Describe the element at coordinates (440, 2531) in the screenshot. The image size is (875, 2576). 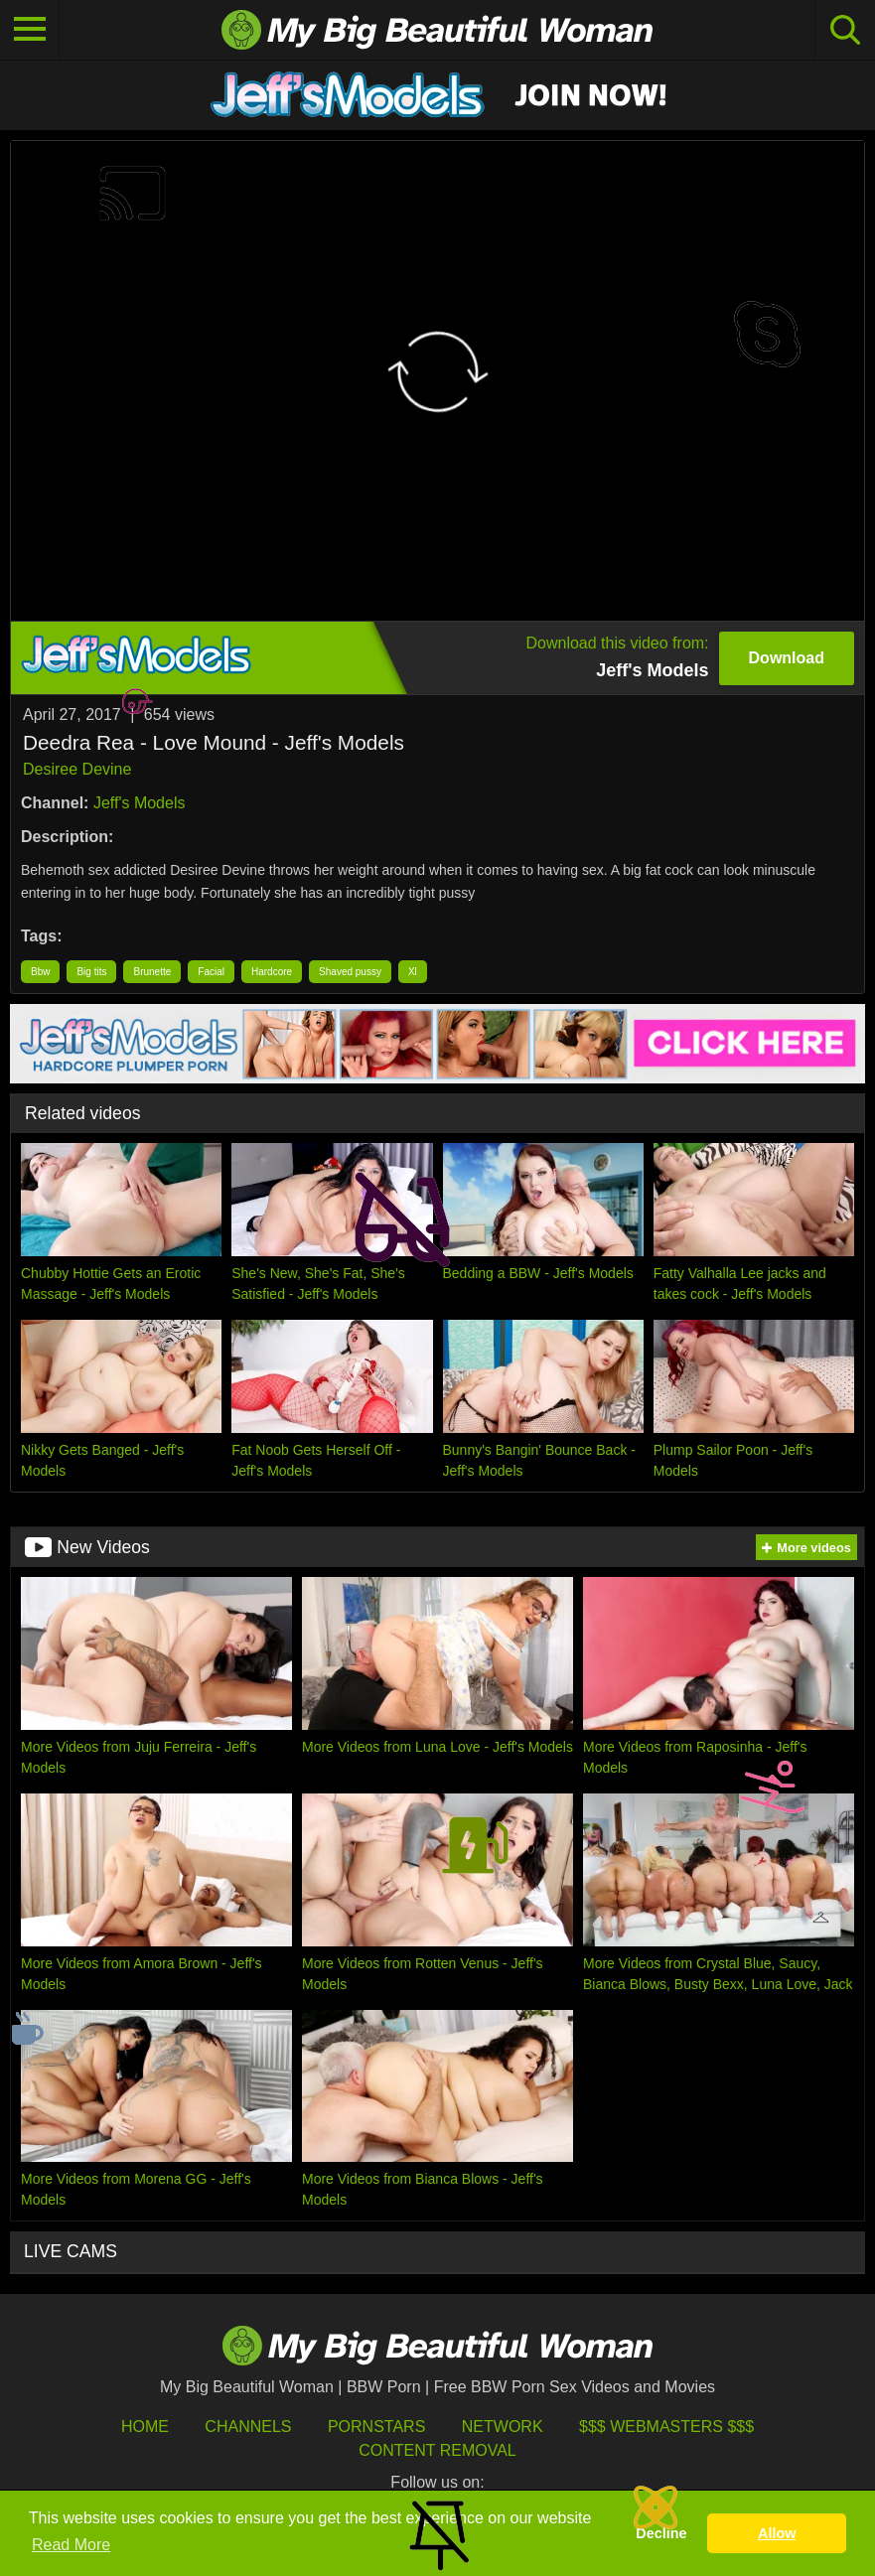
I see `unpin an item from its current location` at that location.